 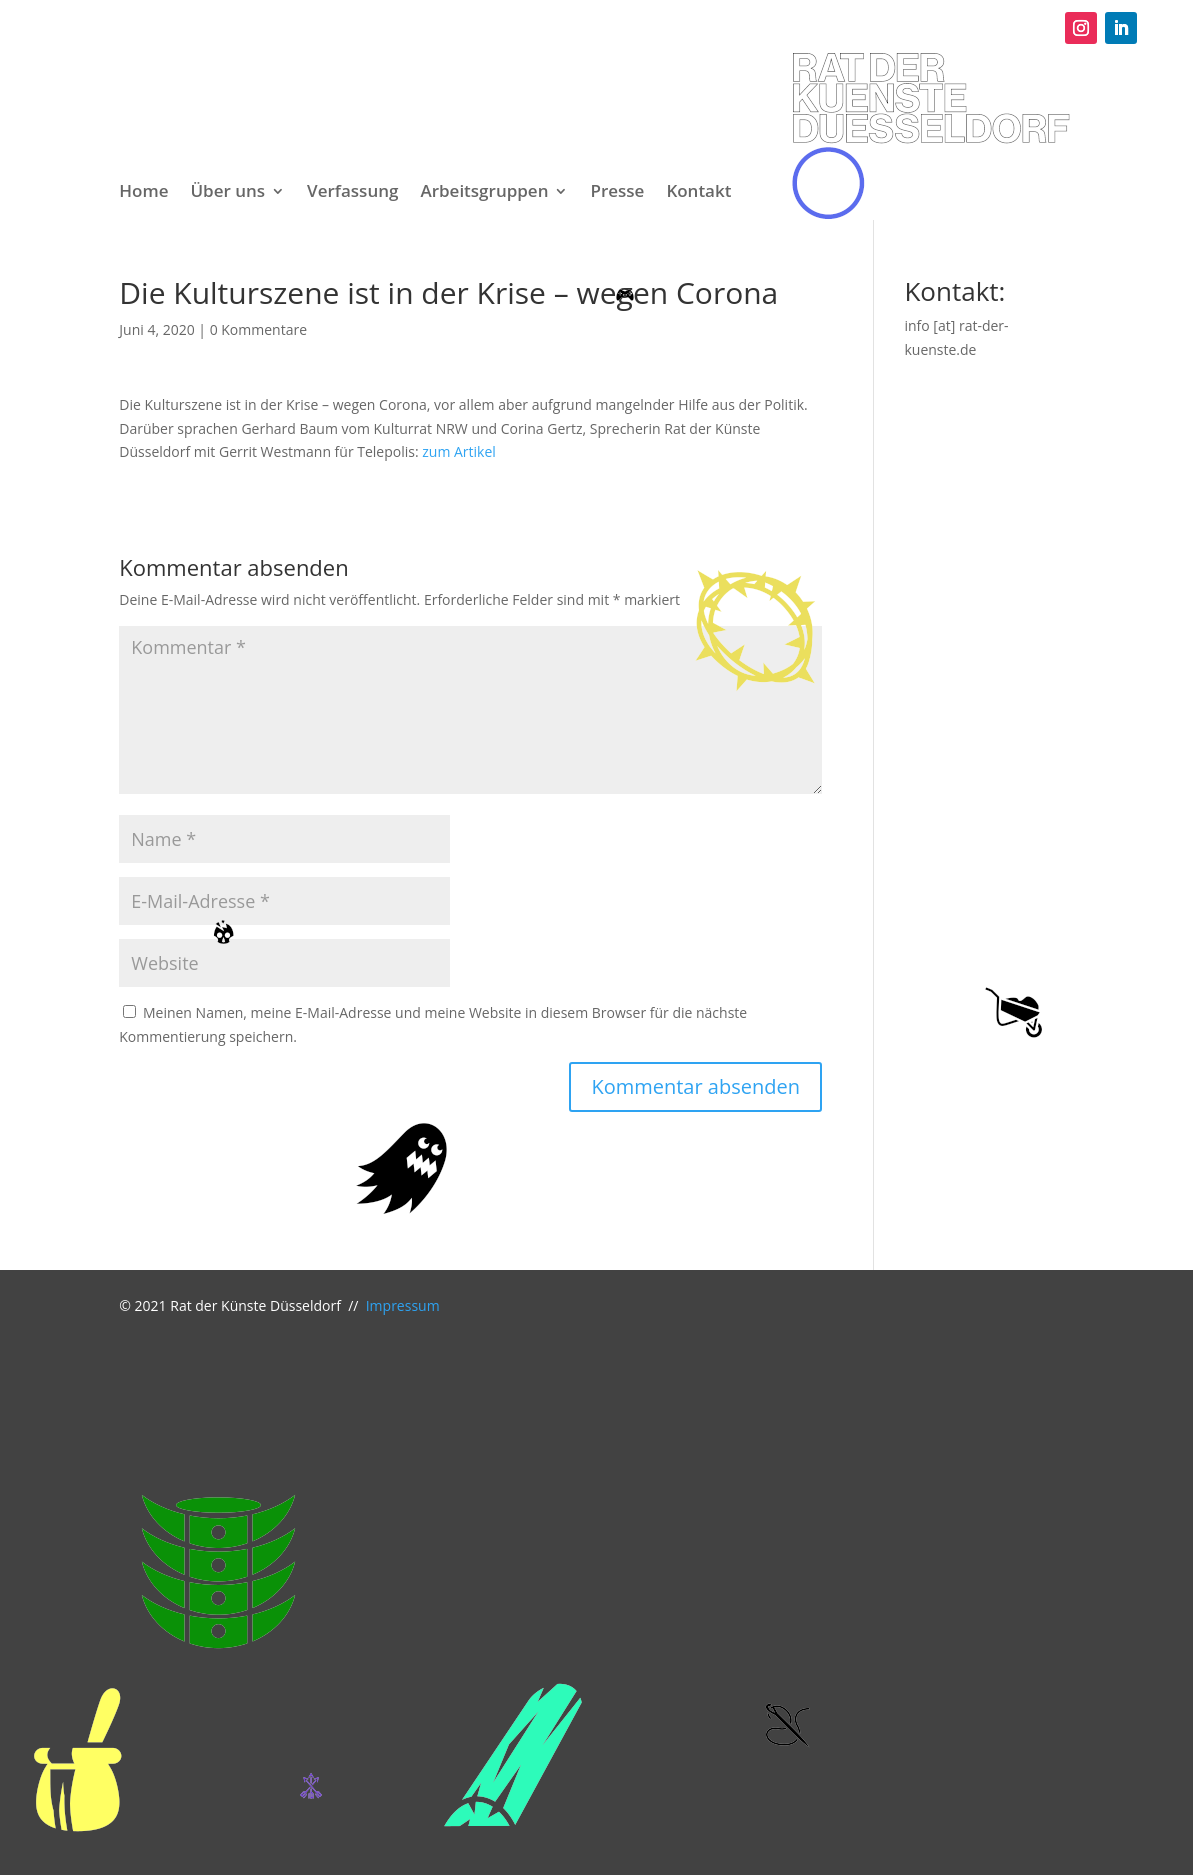 What do you see at coordinates (1013, 1013) in the screenshot?
I see `access gardening or landscaping tools` at bounding box center [1013, 1013].